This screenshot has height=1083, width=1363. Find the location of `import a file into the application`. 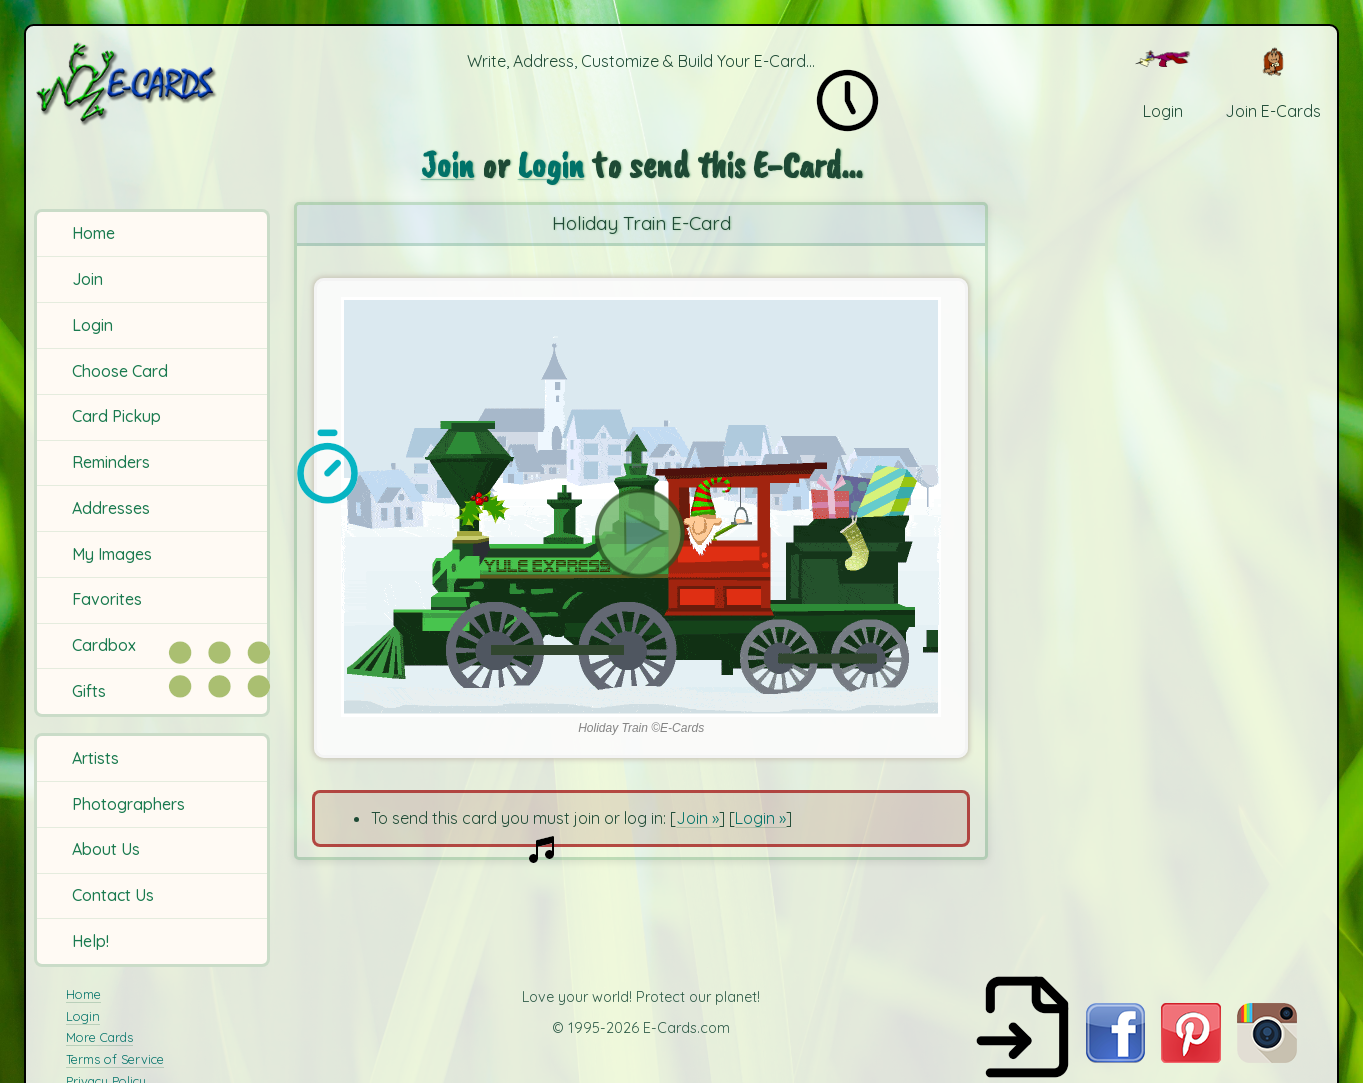

import a file into the application is located at coordinates (1027, 1027).